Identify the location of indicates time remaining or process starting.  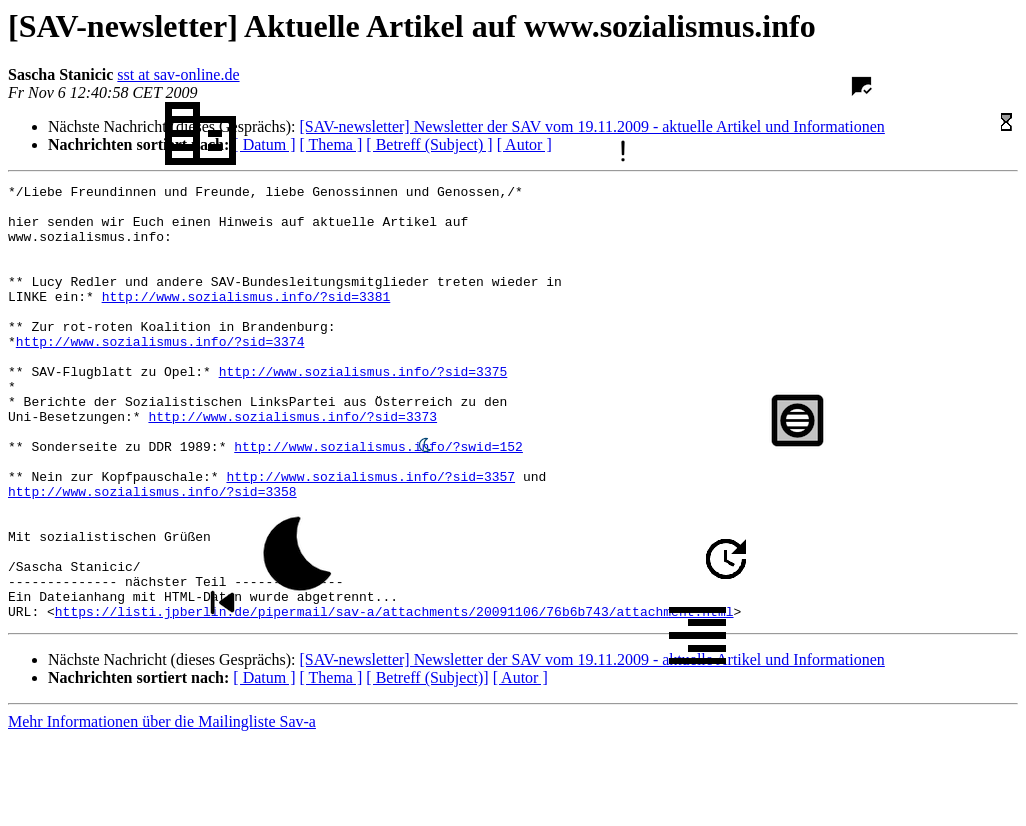
(1006, 122).